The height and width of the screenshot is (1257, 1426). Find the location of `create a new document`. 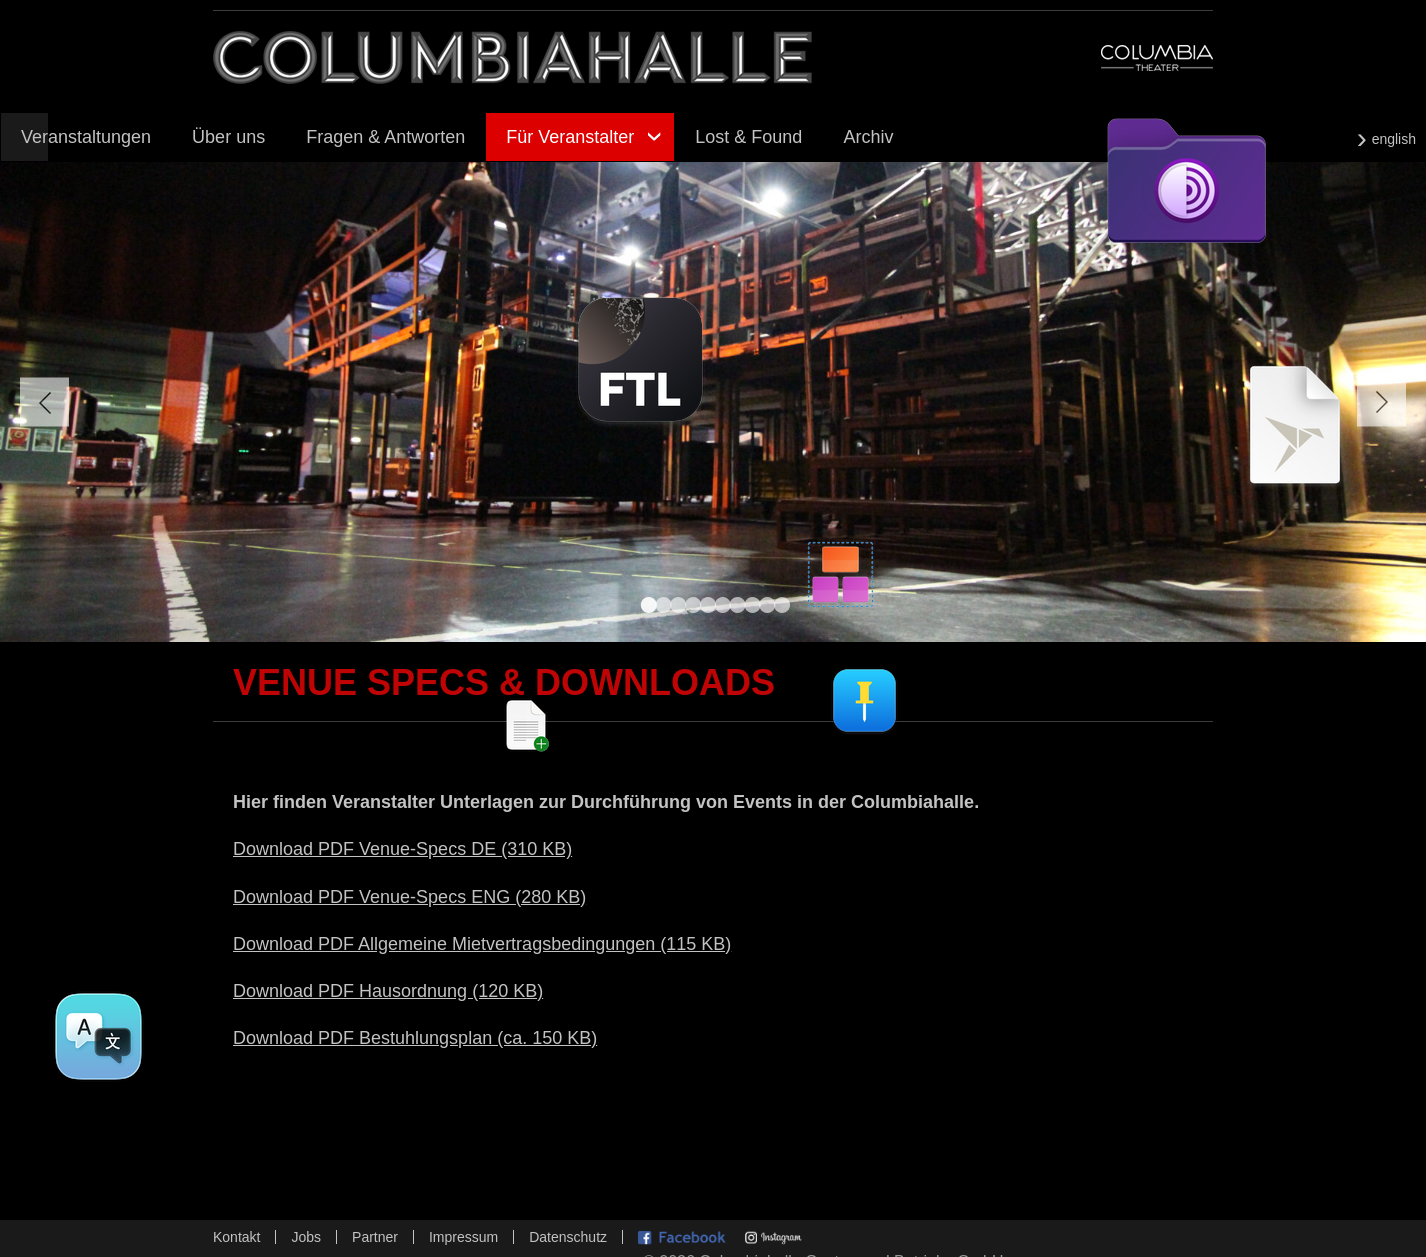

create a new document is located at coordinates (526, 725).